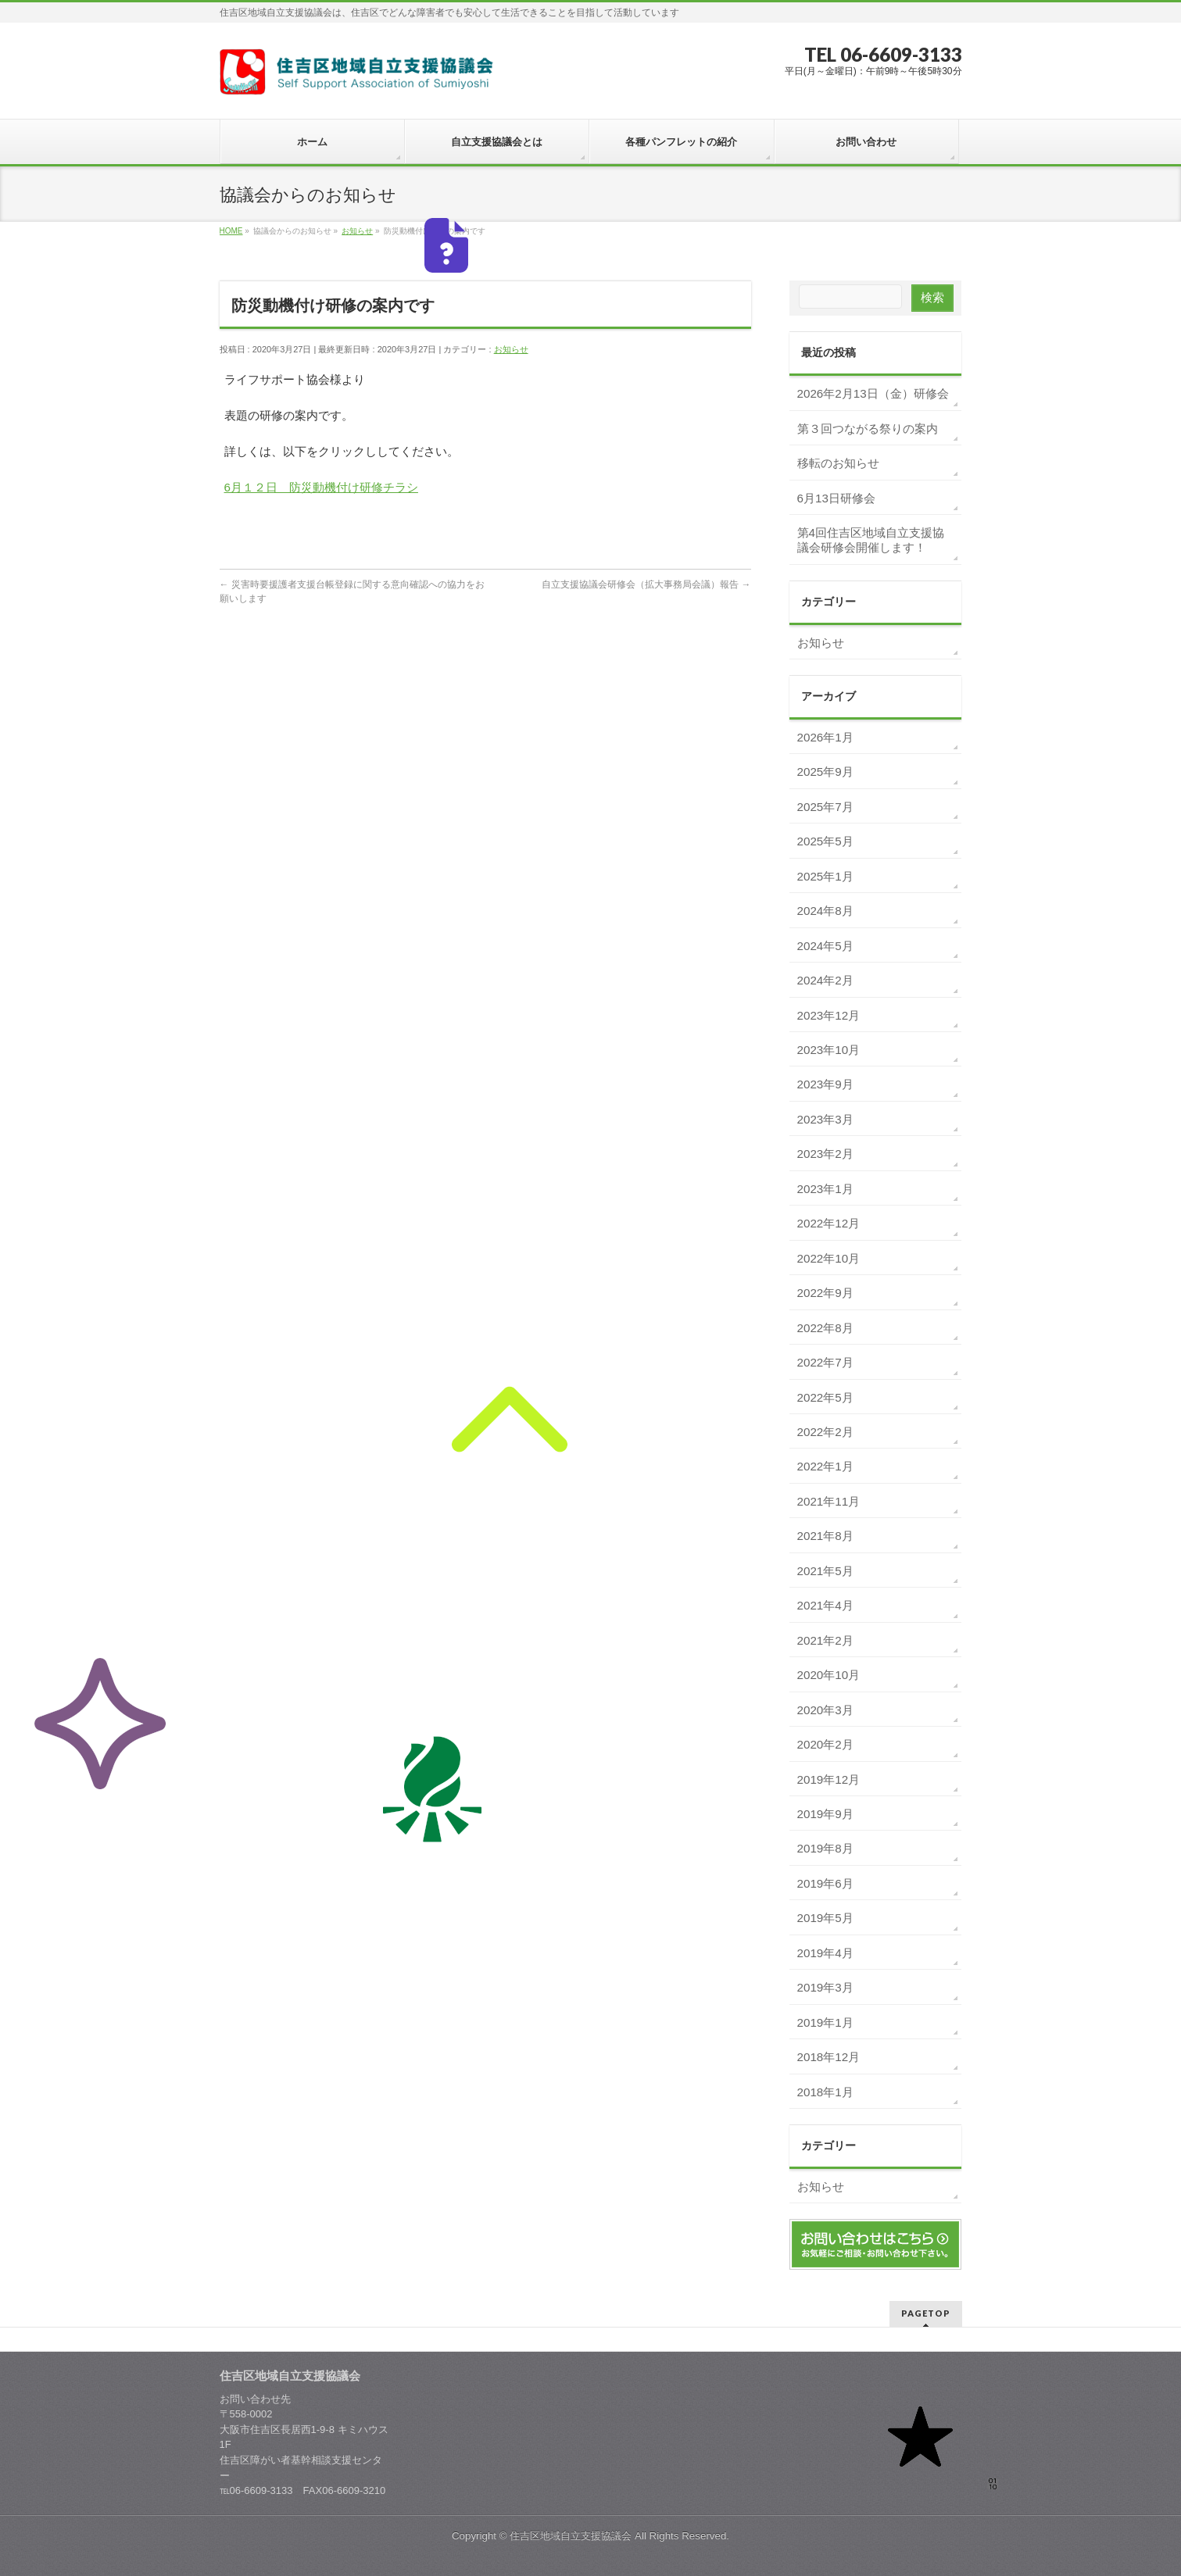 The image size is (1181, 2576). Describe the element at coordinates (432, 1789) in the screenshot. I see `access camping or outdoor activity features` at that location.